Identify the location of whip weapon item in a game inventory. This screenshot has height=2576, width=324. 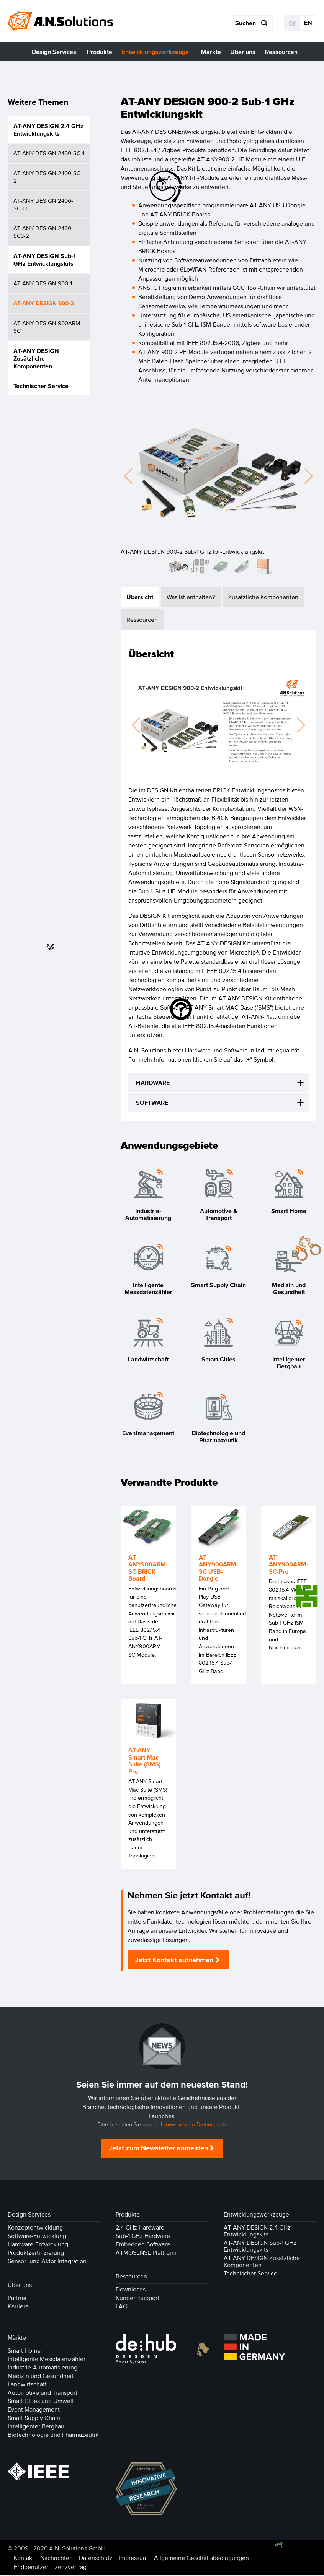
(165, 186).